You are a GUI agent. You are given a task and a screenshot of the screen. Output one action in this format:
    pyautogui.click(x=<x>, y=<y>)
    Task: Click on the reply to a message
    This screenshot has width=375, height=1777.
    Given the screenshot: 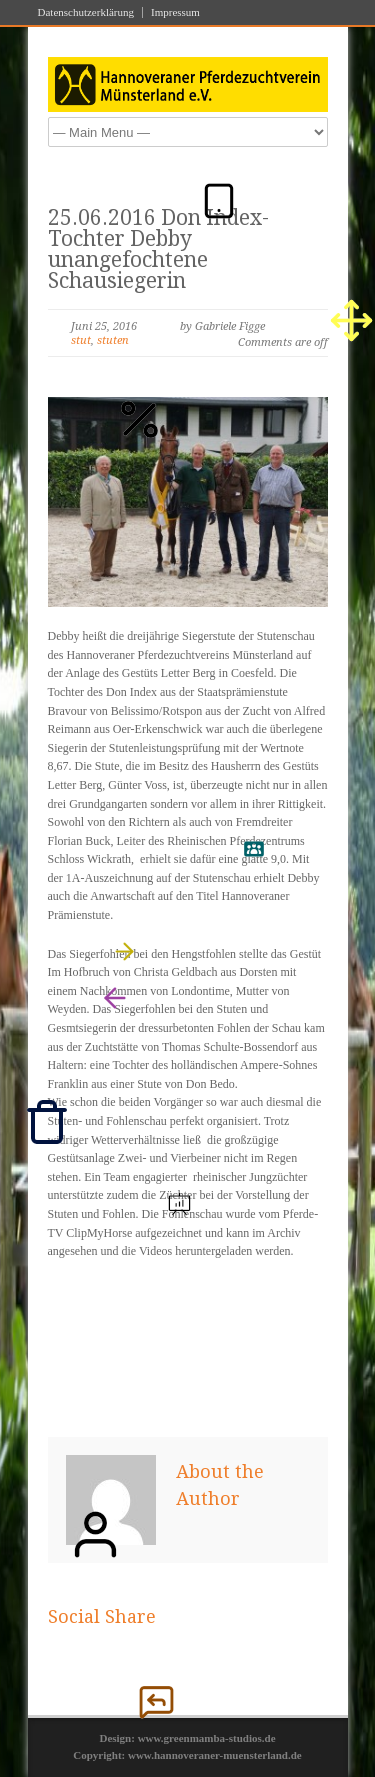 What is the action you would take?
    pyautogui.click(x=156, y=1701)
    